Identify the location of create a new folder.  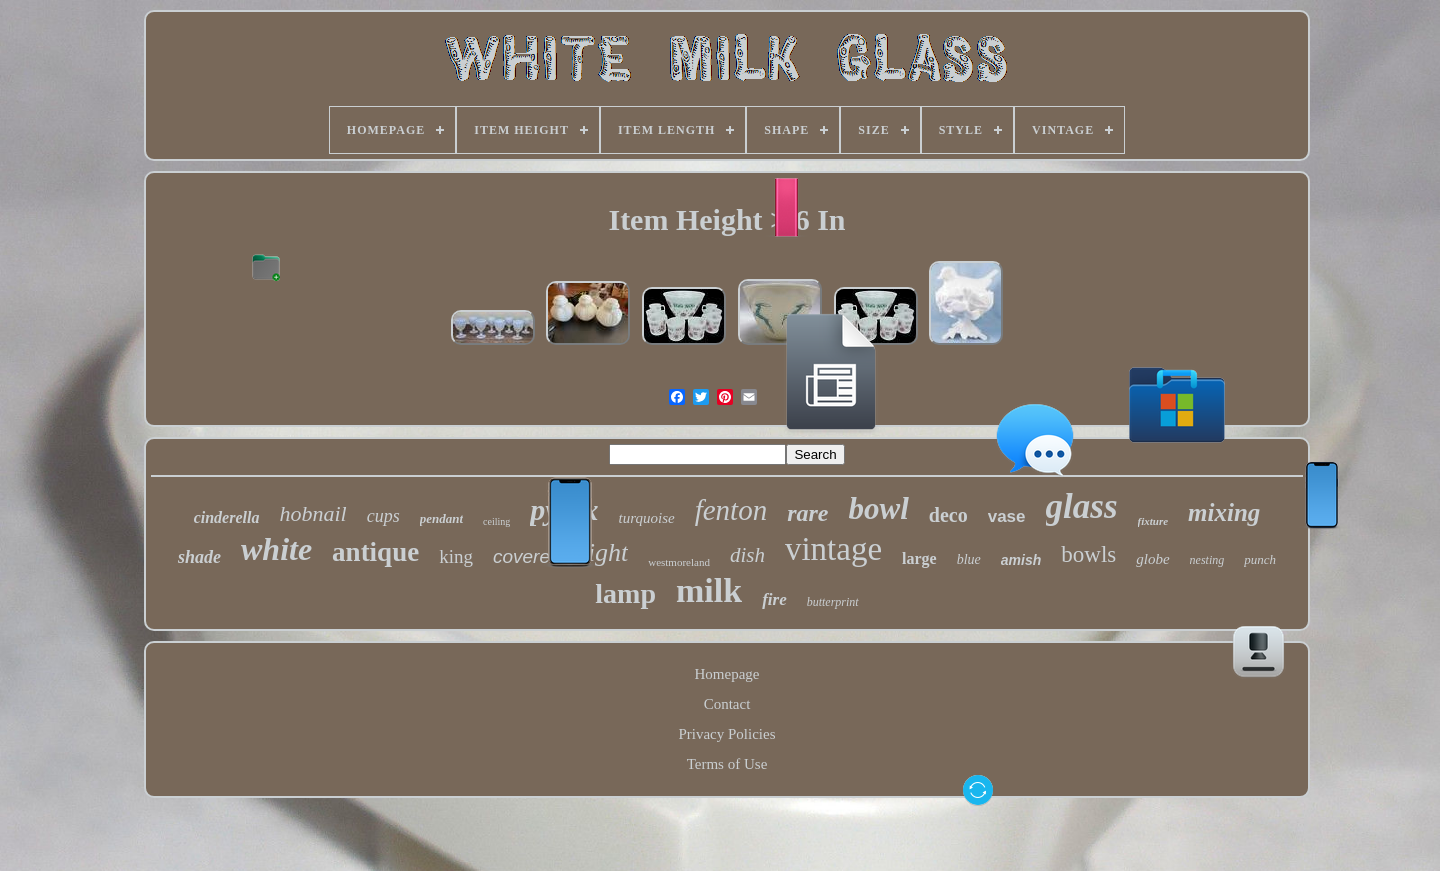
(266, 267).